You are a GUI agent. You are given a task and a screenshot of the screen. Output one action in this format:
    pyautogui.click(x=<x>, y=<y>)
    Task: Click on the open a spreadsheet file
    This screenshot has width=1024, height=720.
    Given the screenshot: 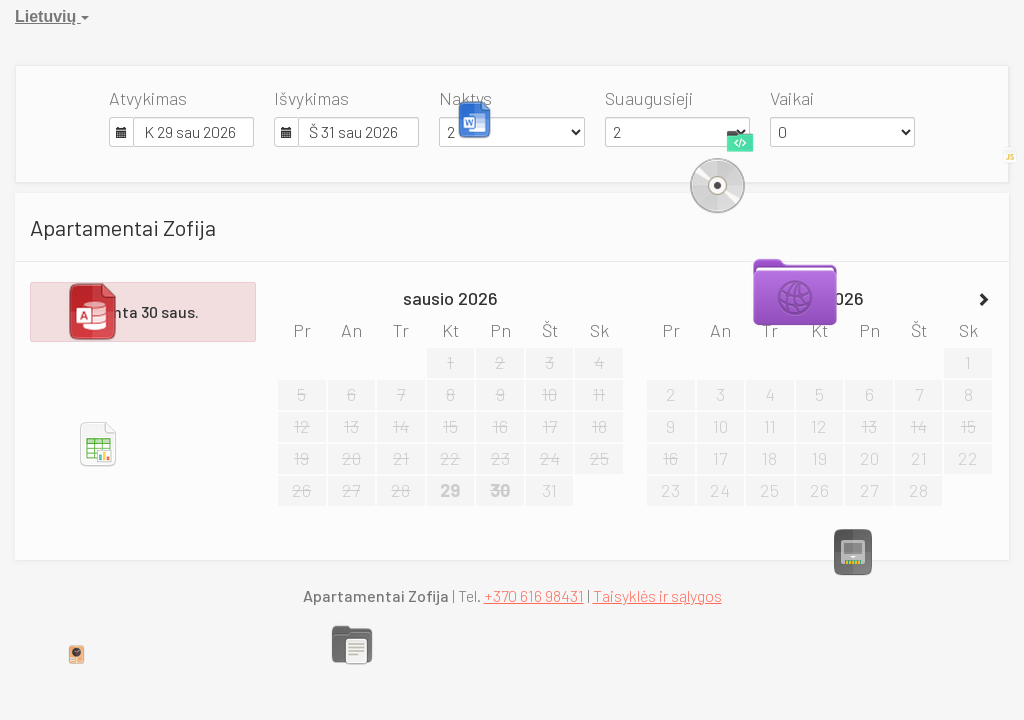 What is the action you would take?
    pyautogui.click(x=98, y=444)
    